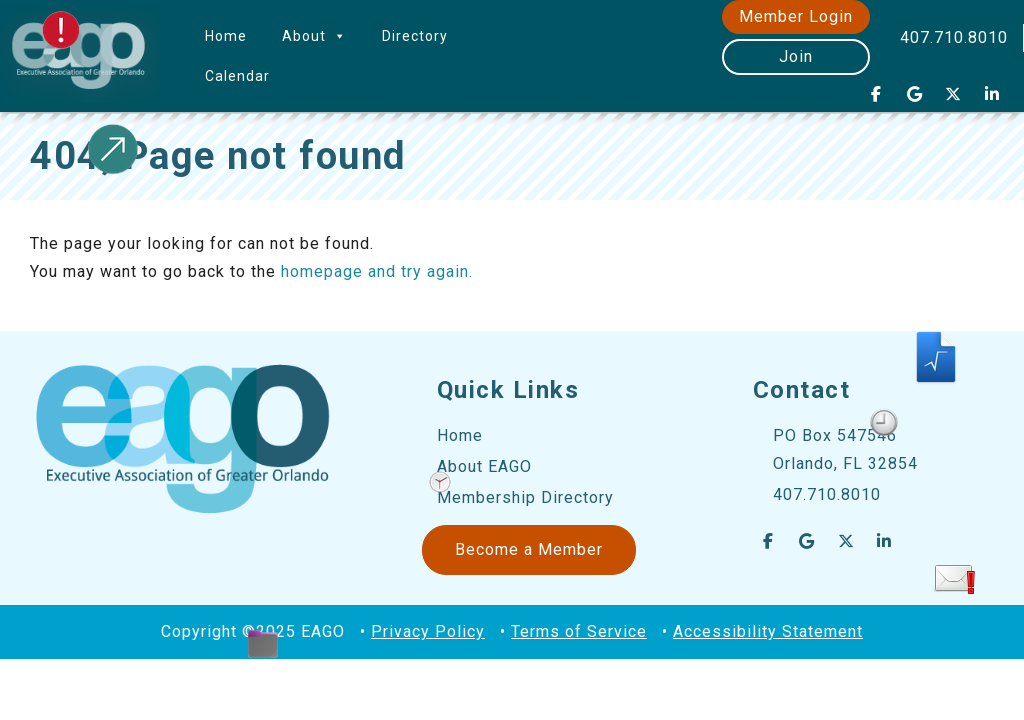 Image resolution: width=1024 pixels, height=720 pixels. Describe the element at coordinates (61, 30) in the screenshot. I see `indicates an important or urgent notification` at that location.